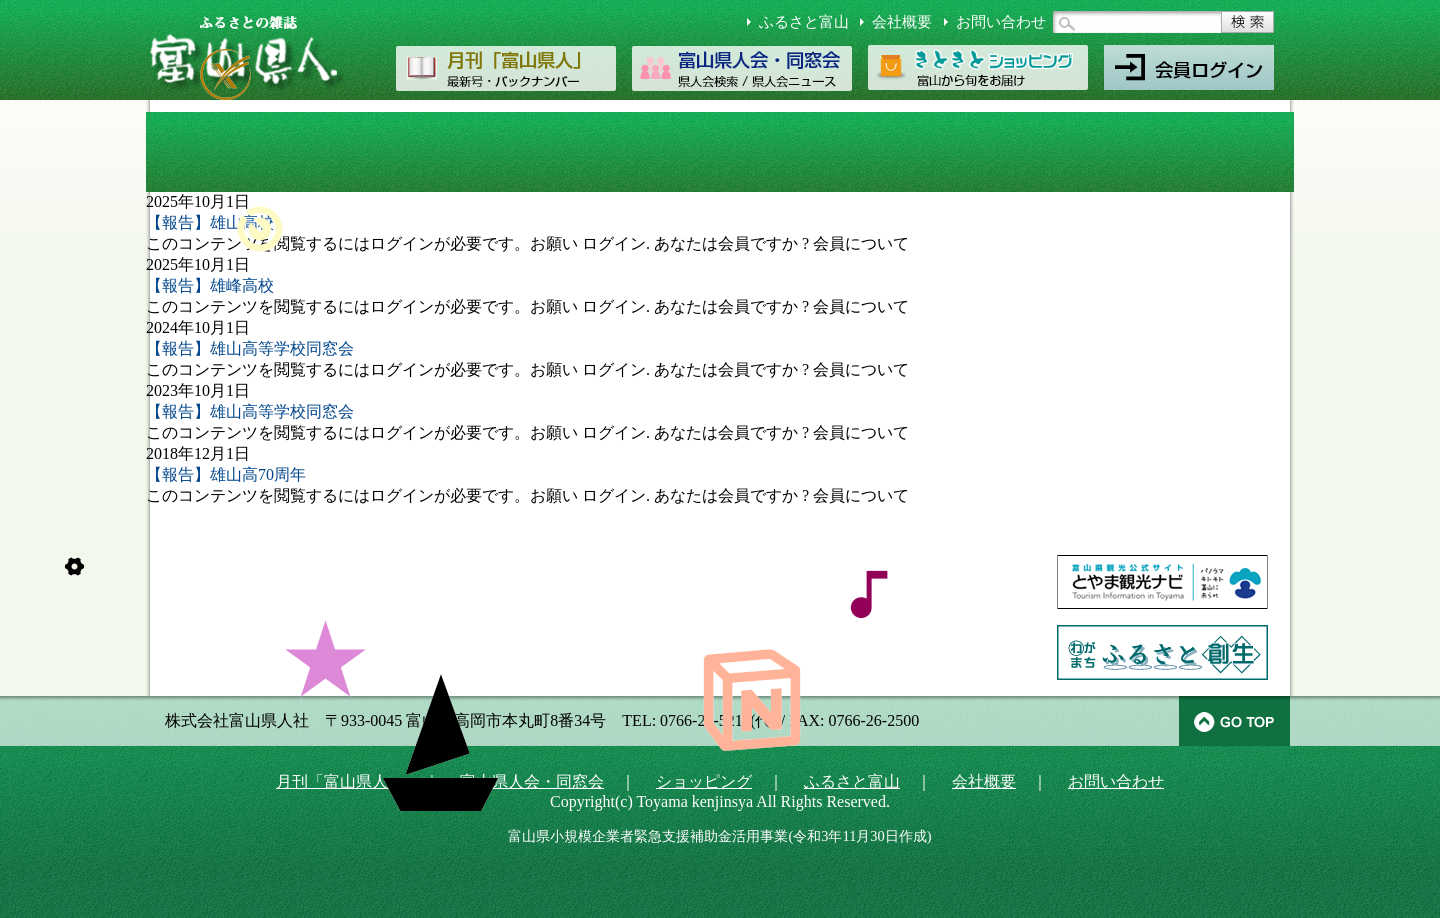 This screenshot has width=1440, height=918. I want to click on scan a QR code or barcode, so click(260, 229).